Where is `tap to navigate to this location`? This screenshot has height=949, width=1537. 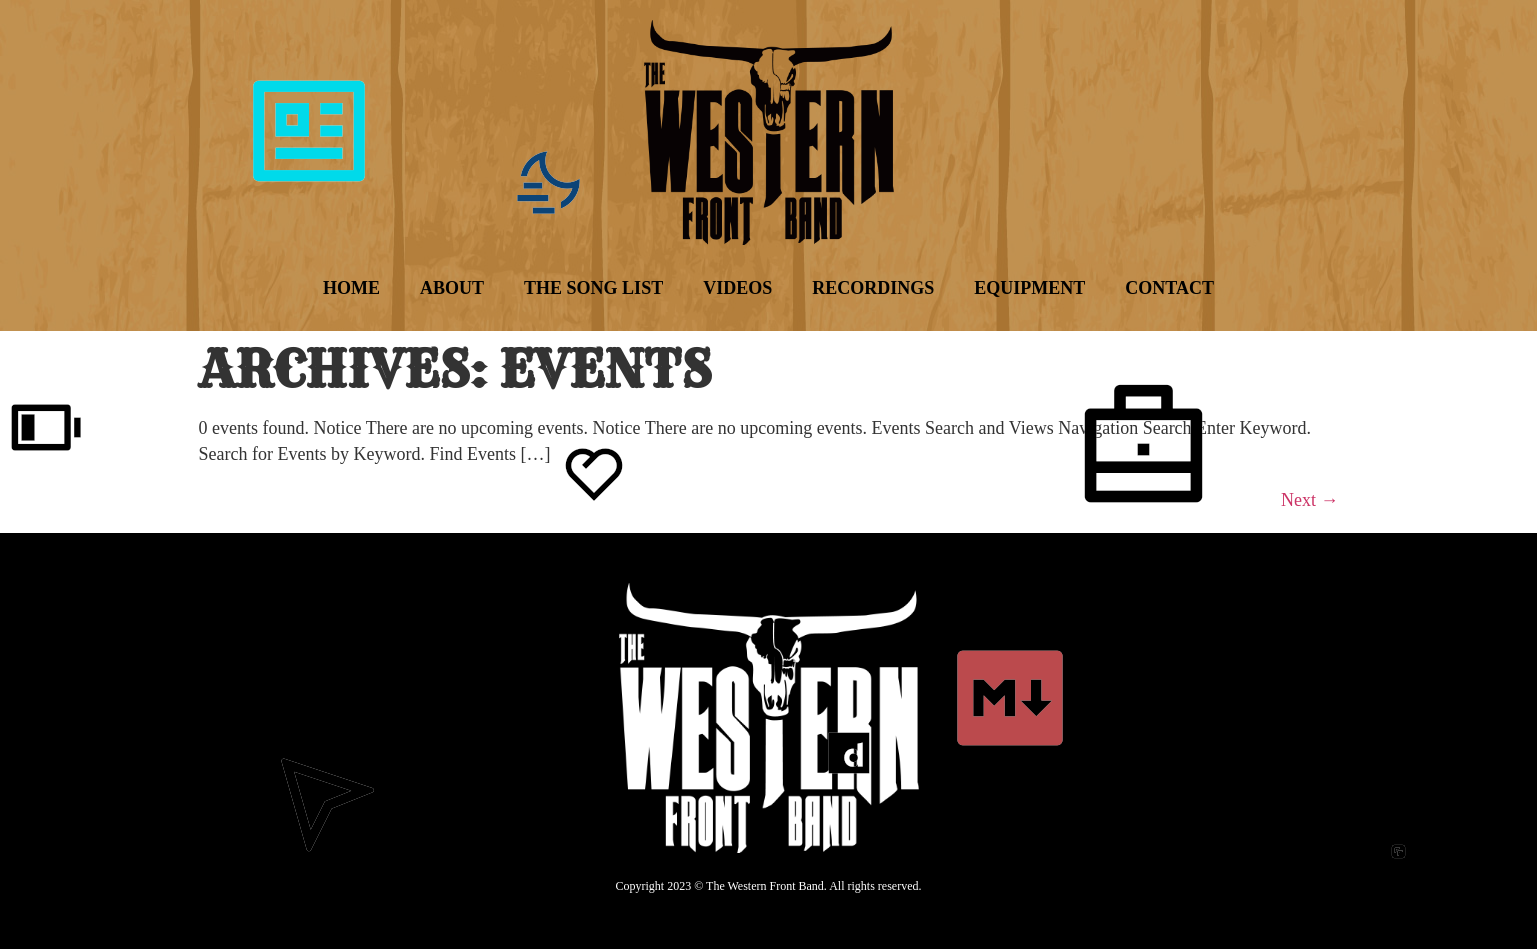 tap to navigate to this location is located at coordinates (327, 804).